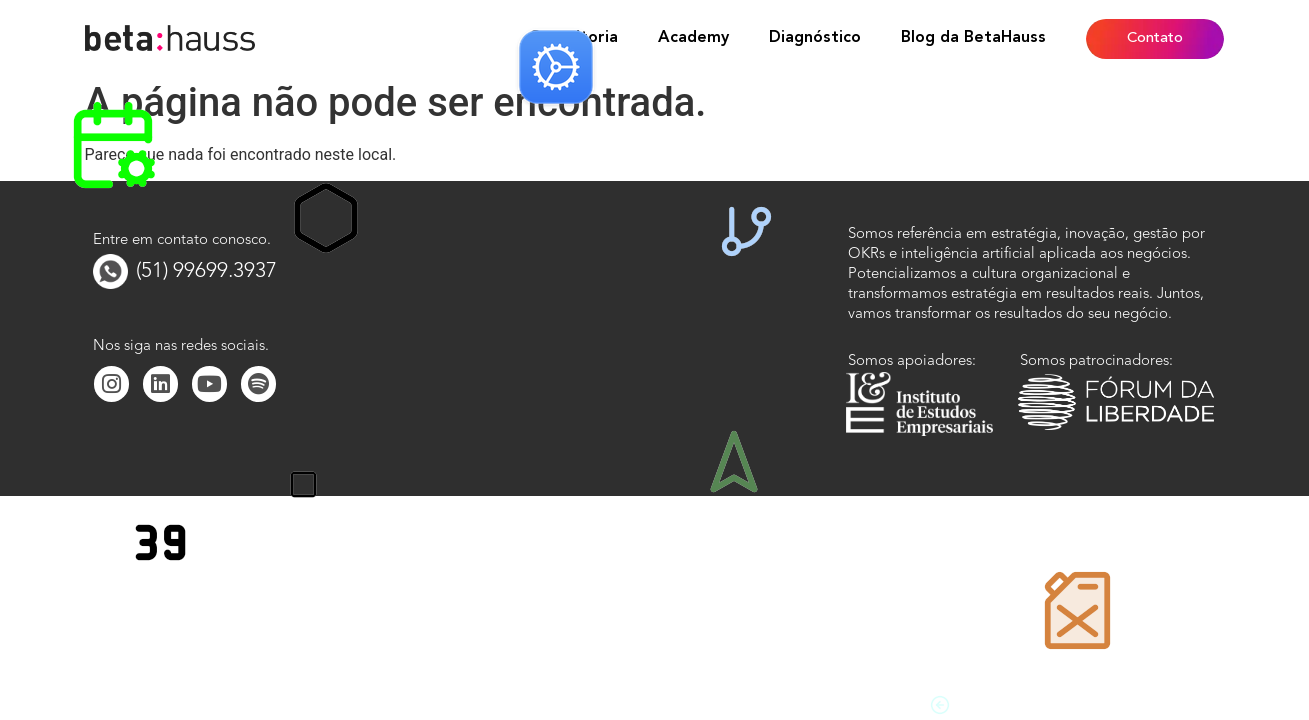 Image resolution: width=1309 pixels, height=720 pixels. I want to click on go back to the previous screen, so click(940, 705).